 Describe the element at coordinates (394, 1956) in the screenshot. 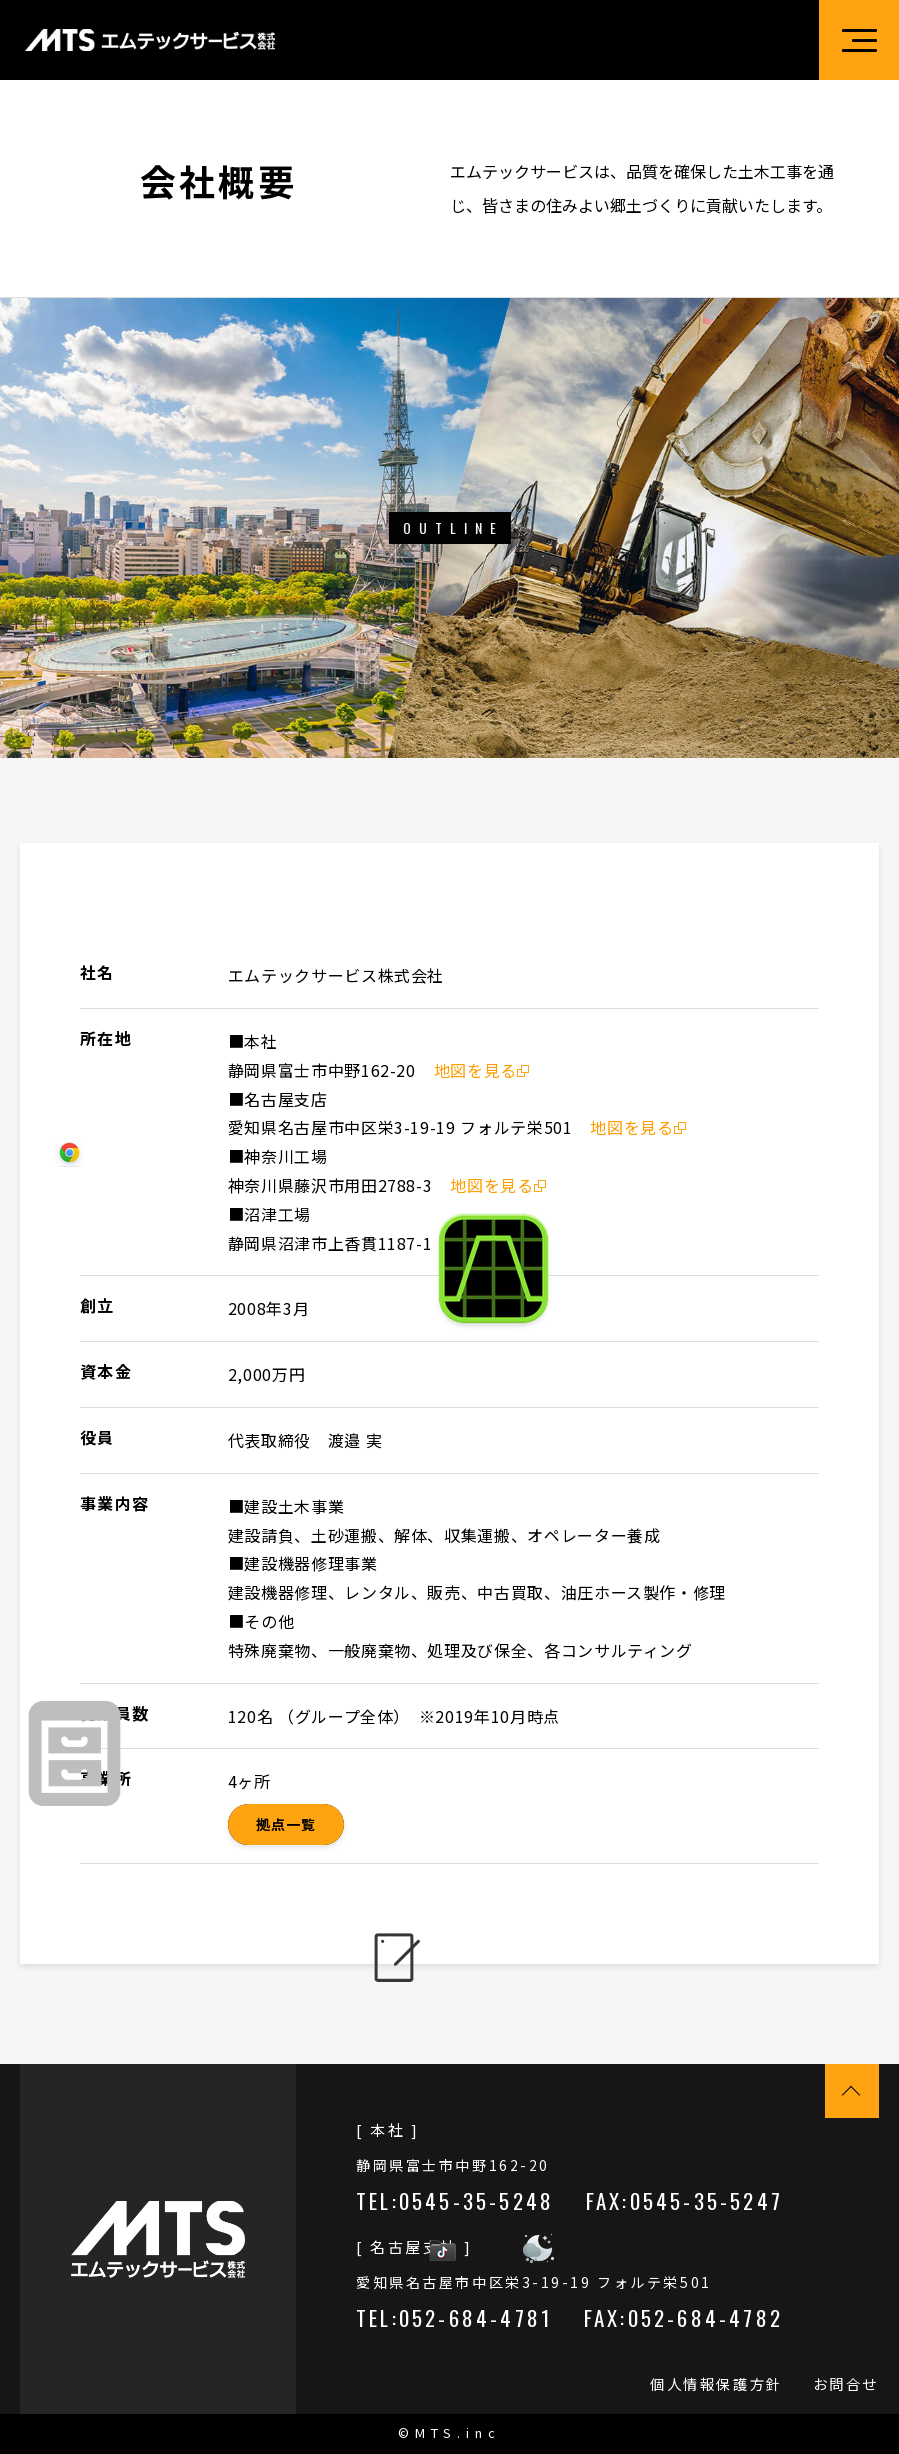

I see `indicates a connected PDA or tablet device` at that location.